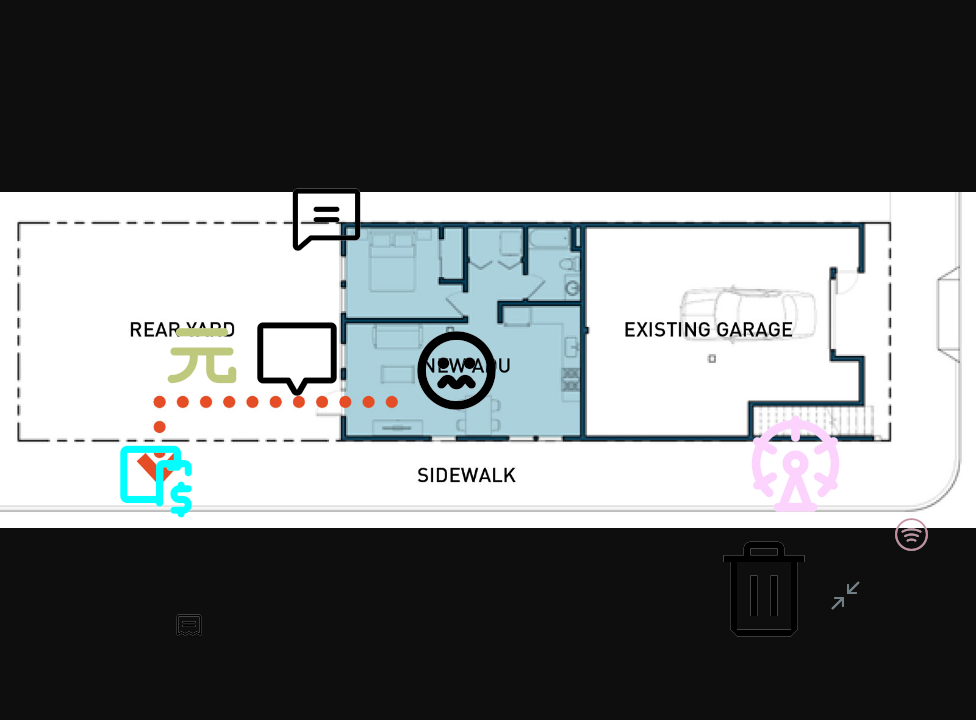  I want to click on collapse or minimize content, so click(845, 595).